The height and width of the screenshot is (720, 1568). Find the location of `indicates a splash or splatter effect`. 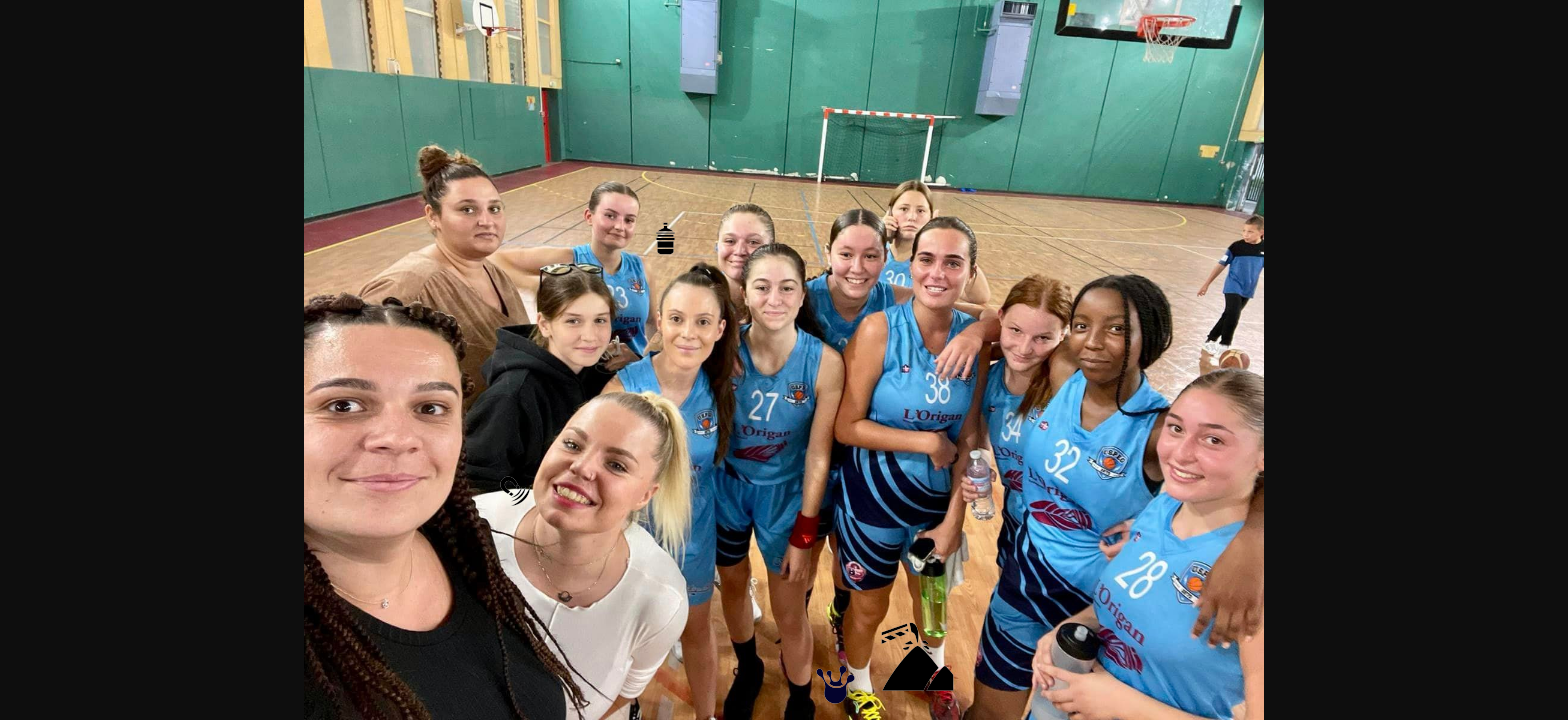

indicates a splash or splatter effect is located at coordinates (835, 684).